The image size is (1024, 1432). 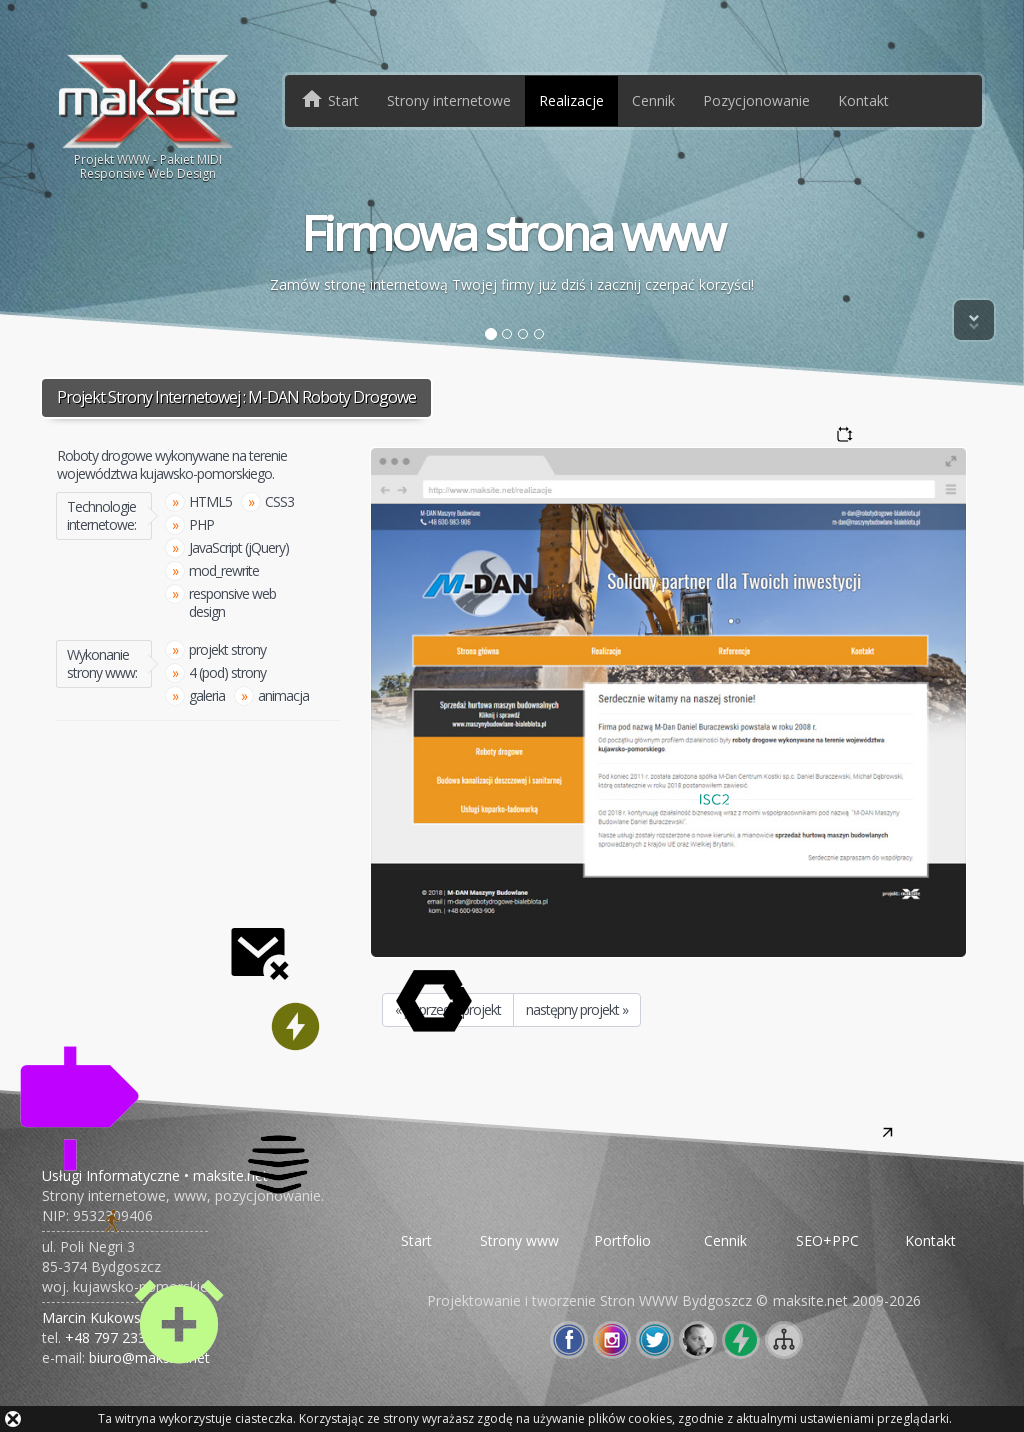 What do you see at coordinates (844, 435) in the screenshot?
I see `adjust custom dimensions or size` at bounding box center [844, 435].